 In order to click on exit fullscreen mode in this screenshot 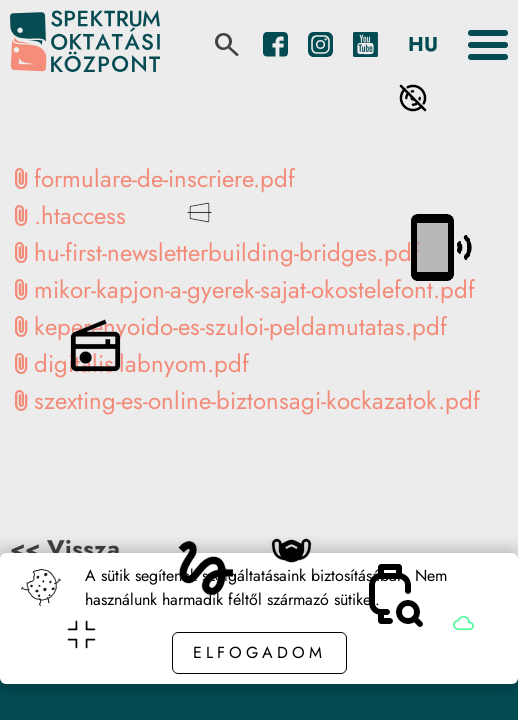, I will do `click(81, 634)`.